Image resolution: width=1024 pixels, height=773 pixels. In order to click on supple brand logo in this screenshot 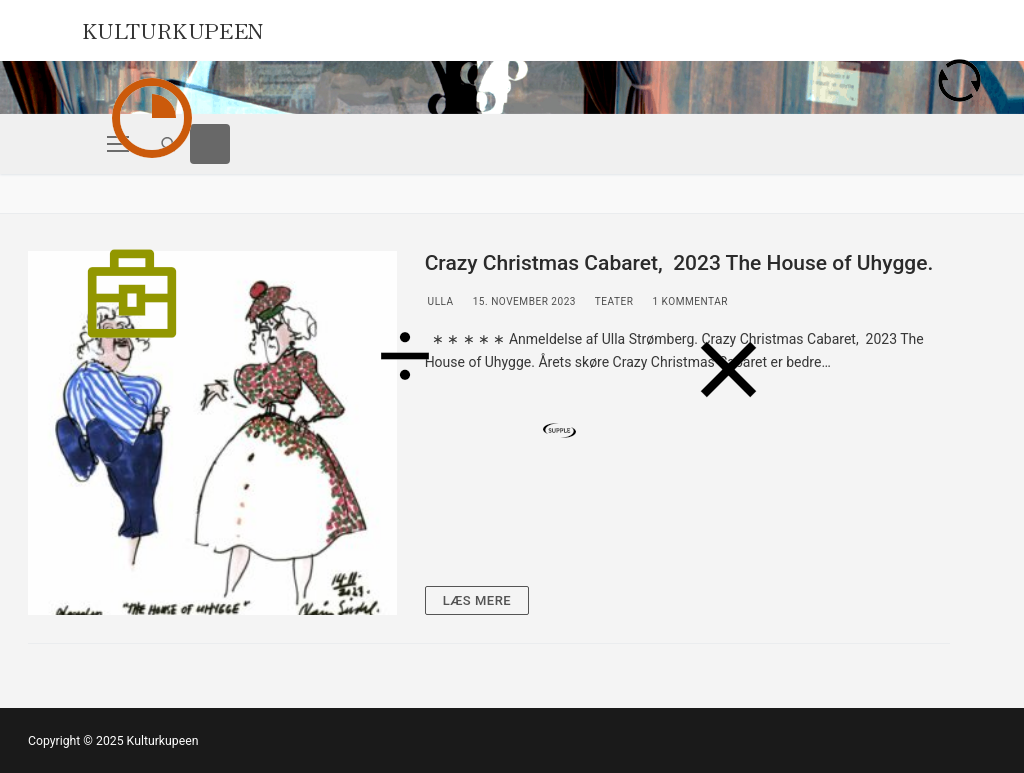, I will do `click(559, 431)`.